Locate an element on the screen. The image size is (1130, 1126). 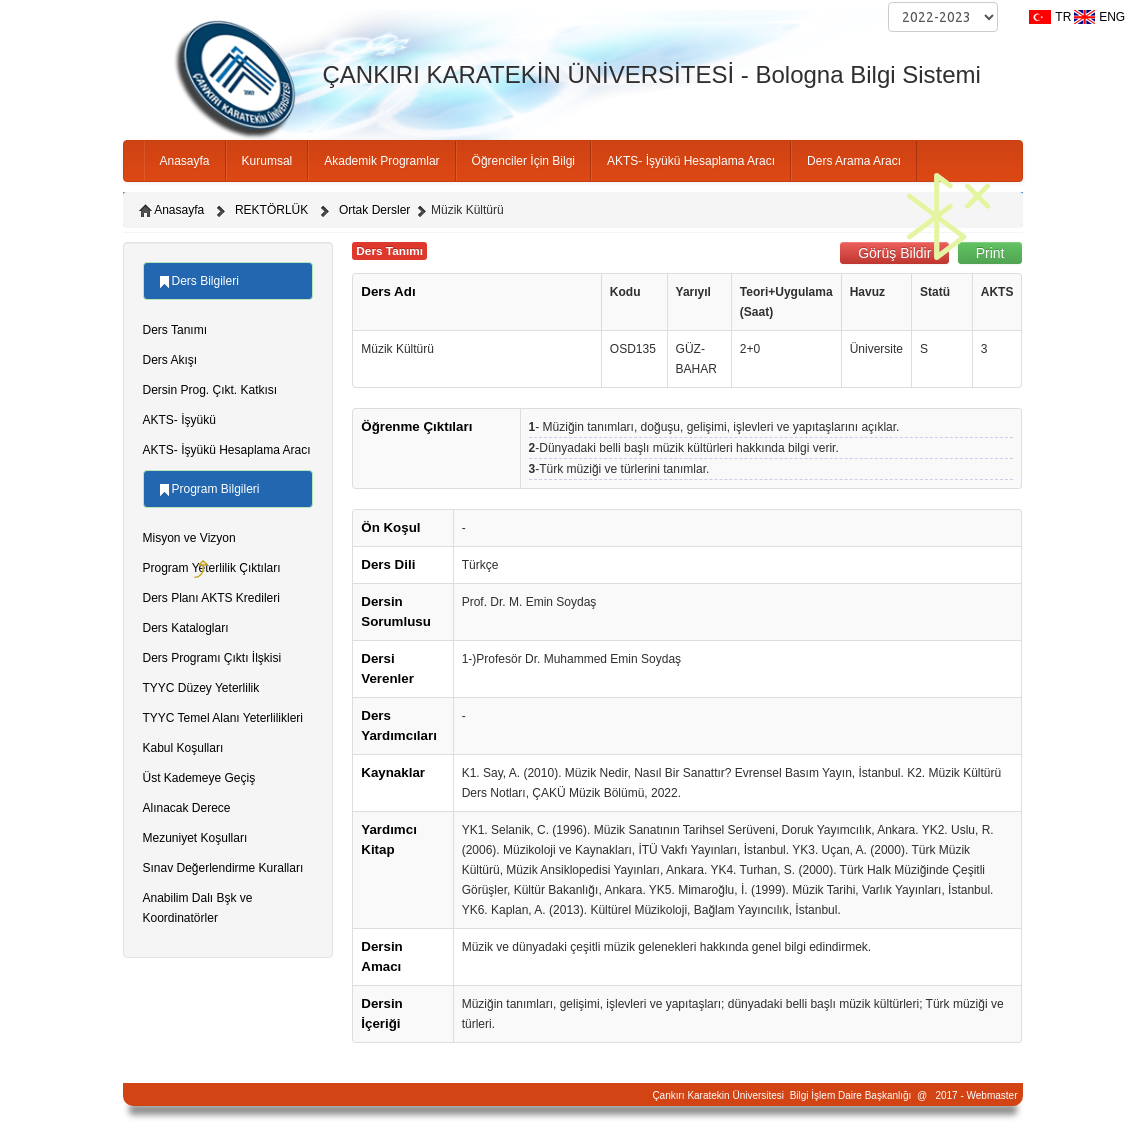
bluetooth is disabled or turned off is located at coordinates (943, 216).